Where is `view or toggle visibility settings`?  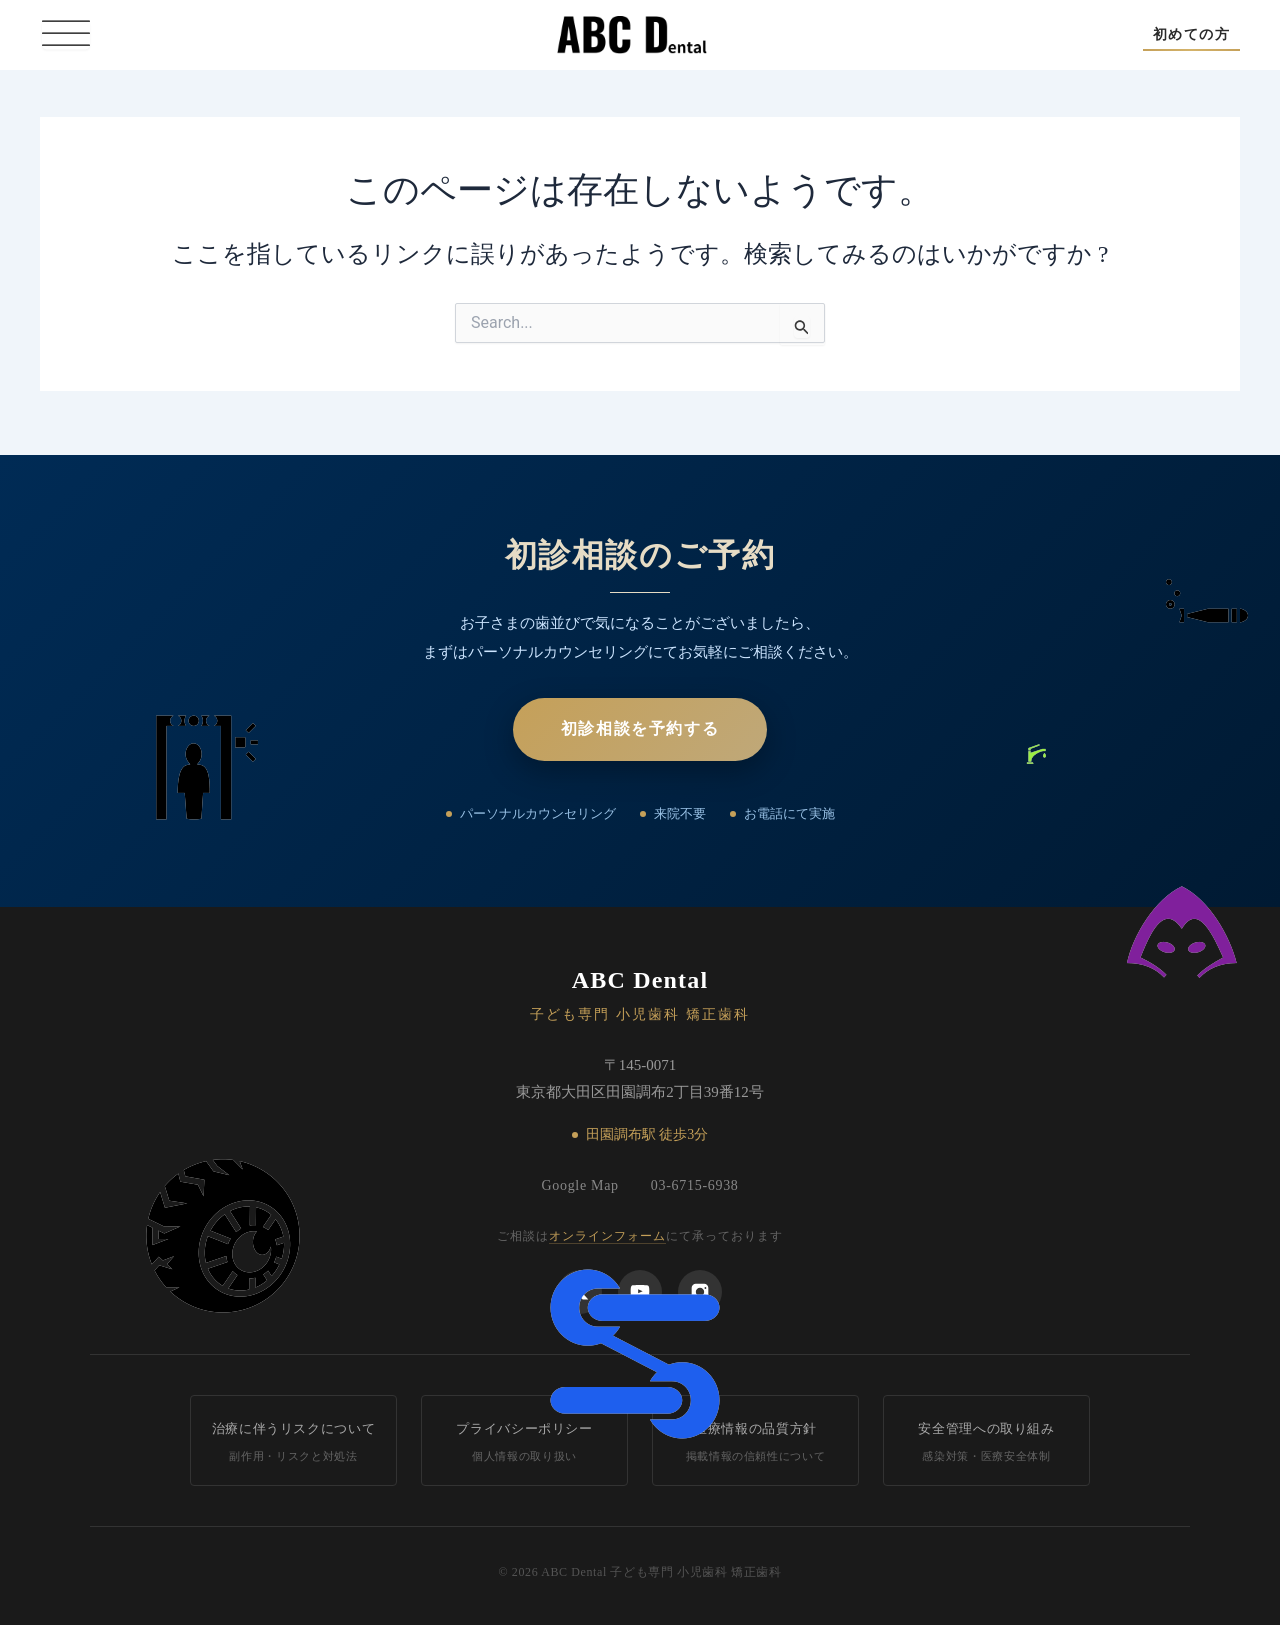 view or toggle visibility settings is located at coordinates (222, 1236).